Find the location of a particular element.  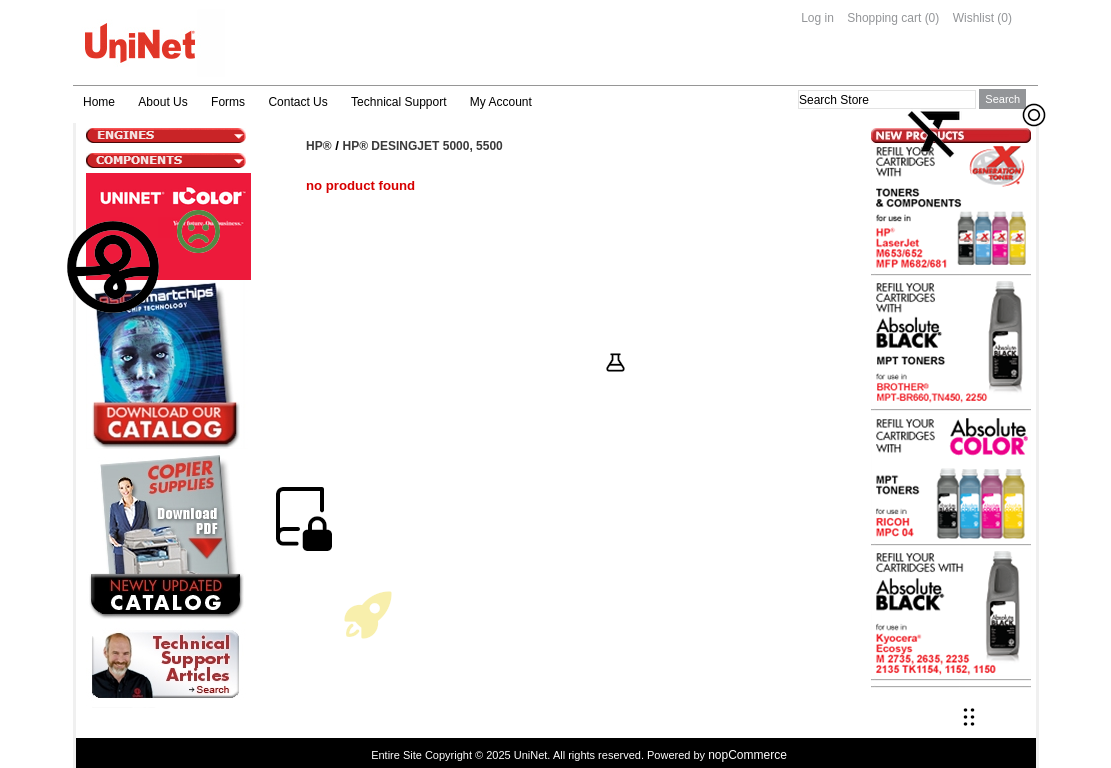

clear text formatting is located at coordinates (936, 131).